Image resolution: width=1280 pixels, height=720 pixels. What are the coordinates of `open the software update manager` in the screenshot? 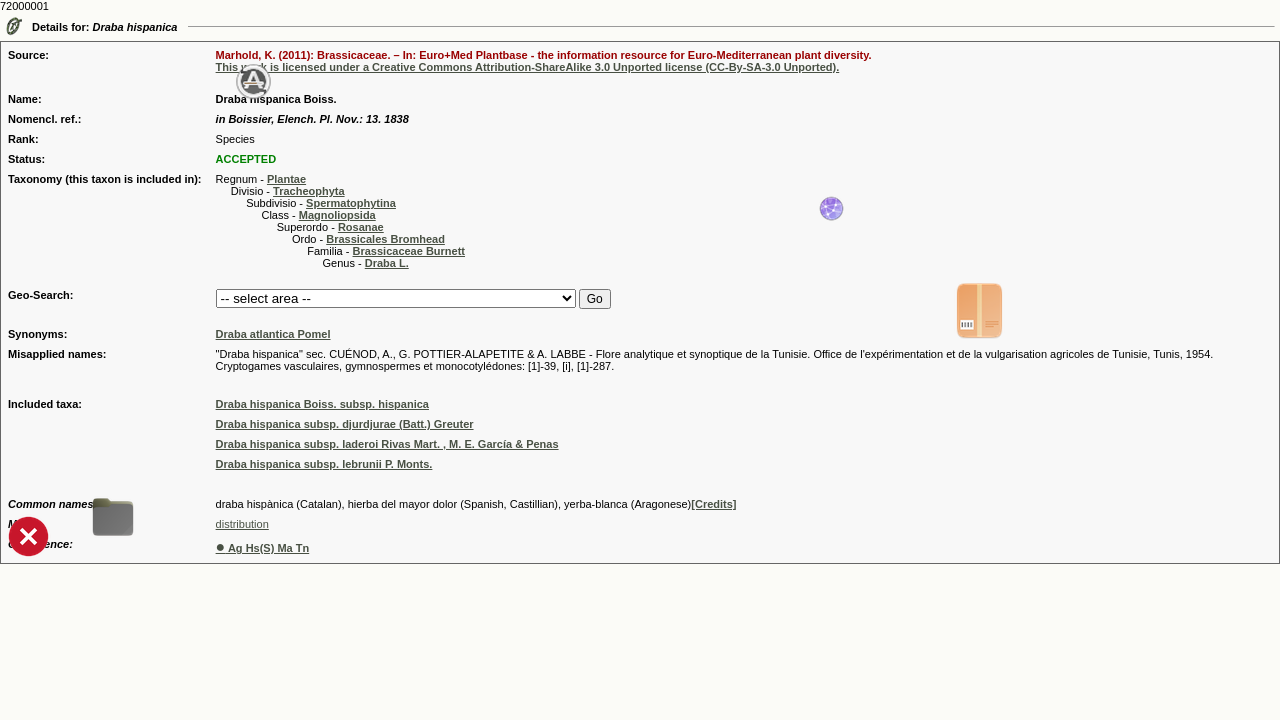 It's located at (253, 81).